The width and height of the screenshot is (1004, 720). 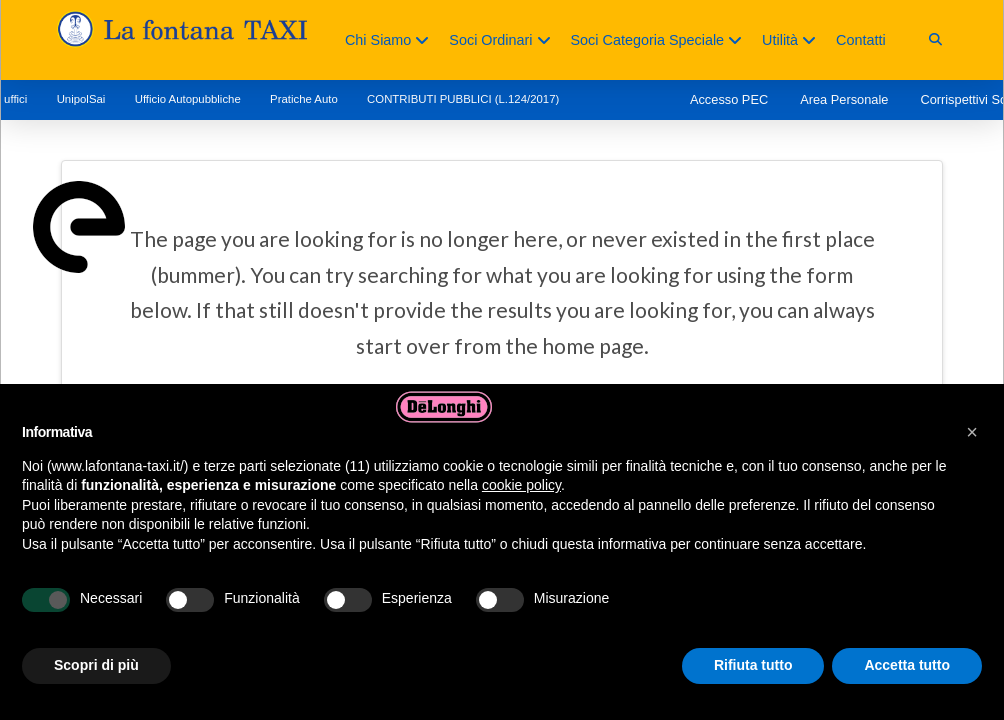 I want to click on De'Longhi brand logo, so click(x=444, y=407).